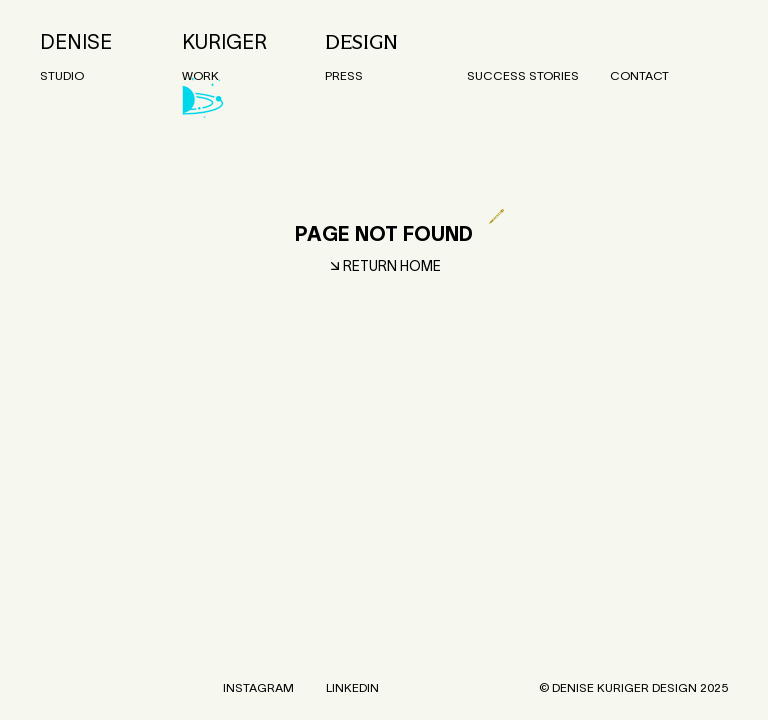 The height and width of the screenshot is (720, 768). What do you see at coordinates (496, 216) in the screenshot?
I see `access music or audio player` at bounding box center [496, 216].